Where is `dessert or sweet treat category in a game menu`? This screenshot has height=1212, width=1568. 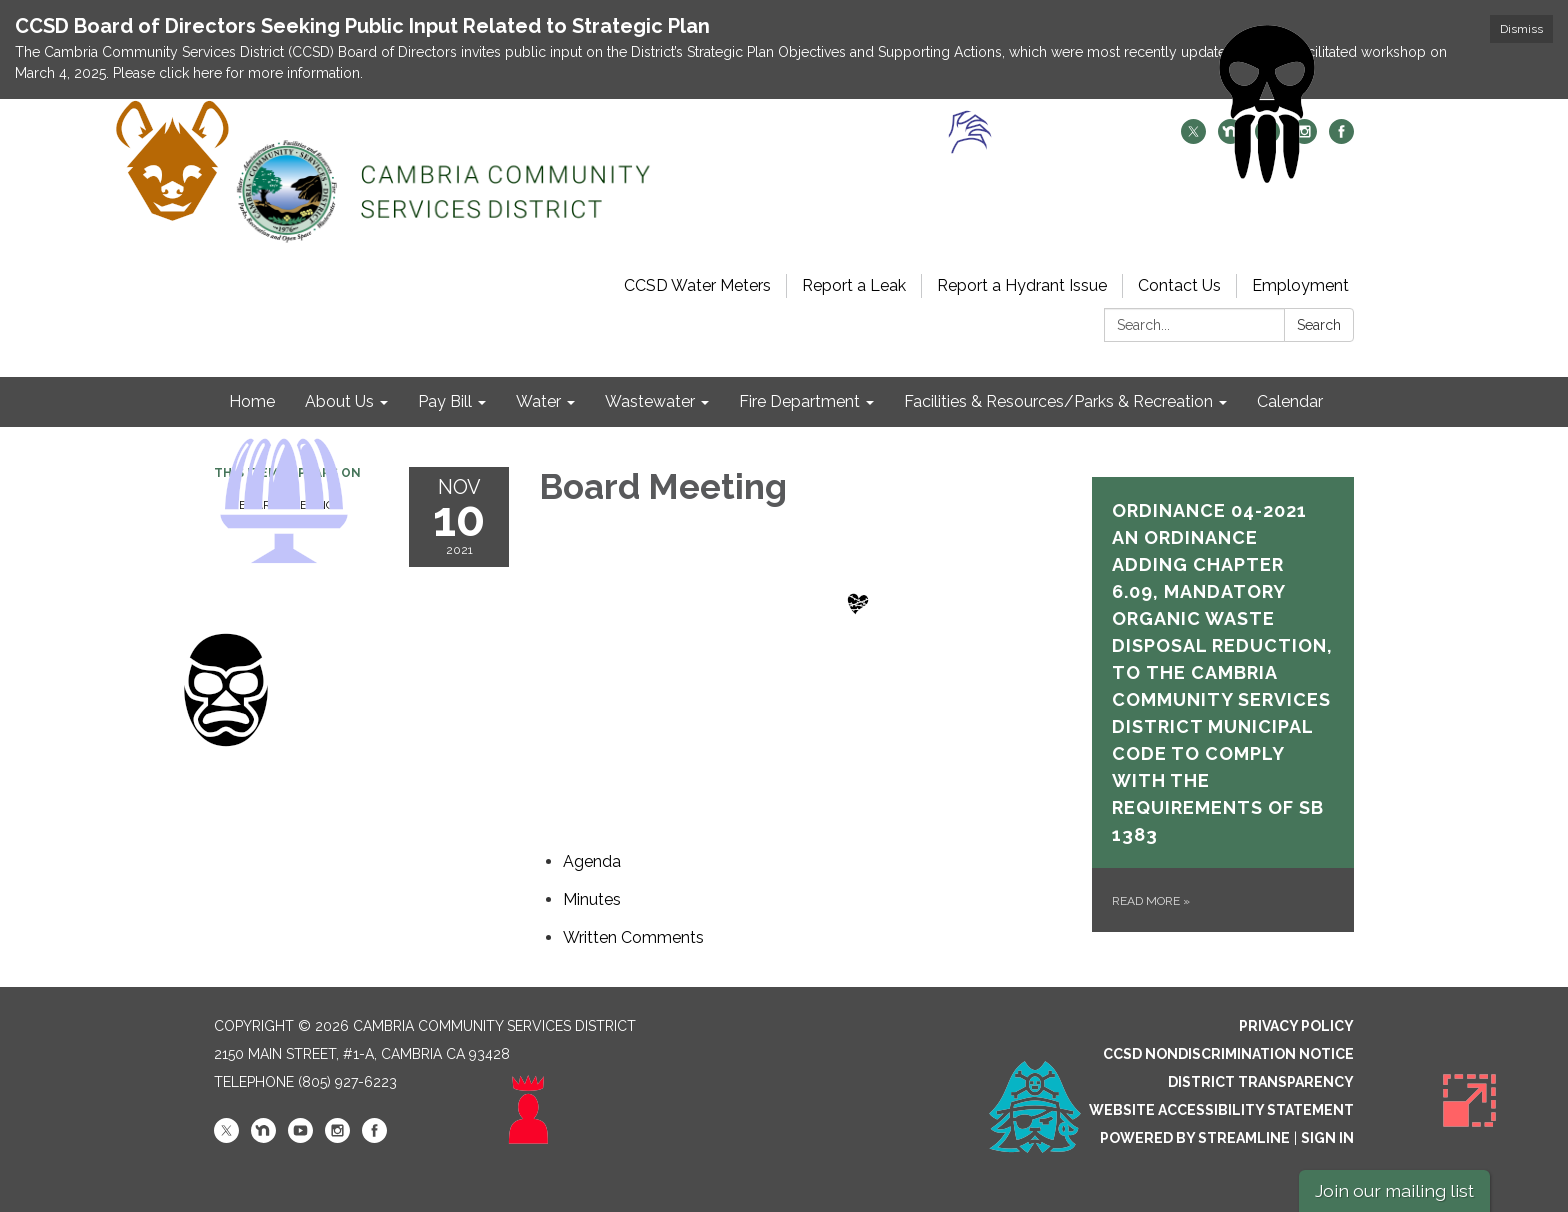
dessert or sweet treat category in a game menu is located at coordinates (284, 493).